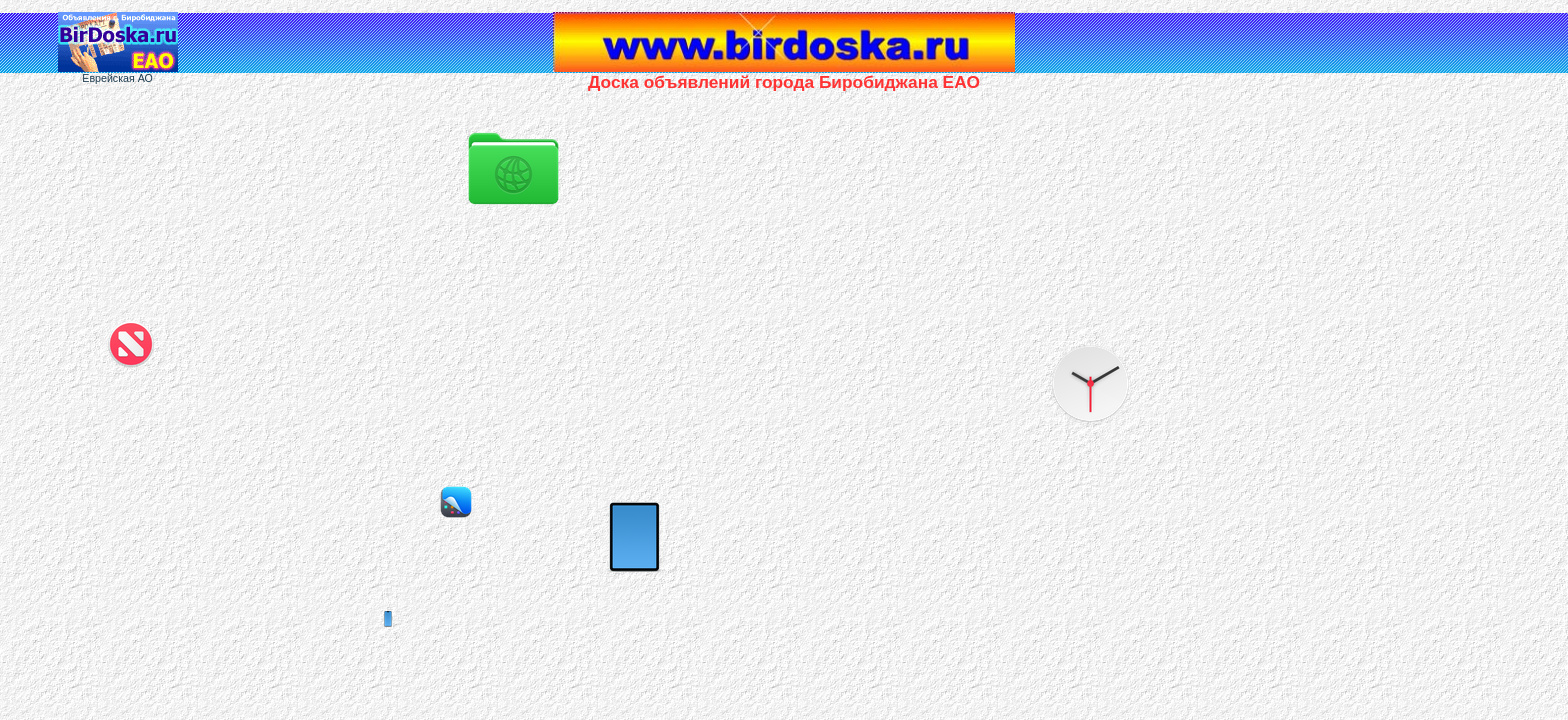 This screenshot has width=1568, height=720. What do you see at coordinates (634, 537) in the screenshot?
I see `iPad Air M2 device icon` at bounding box center [634, 537].